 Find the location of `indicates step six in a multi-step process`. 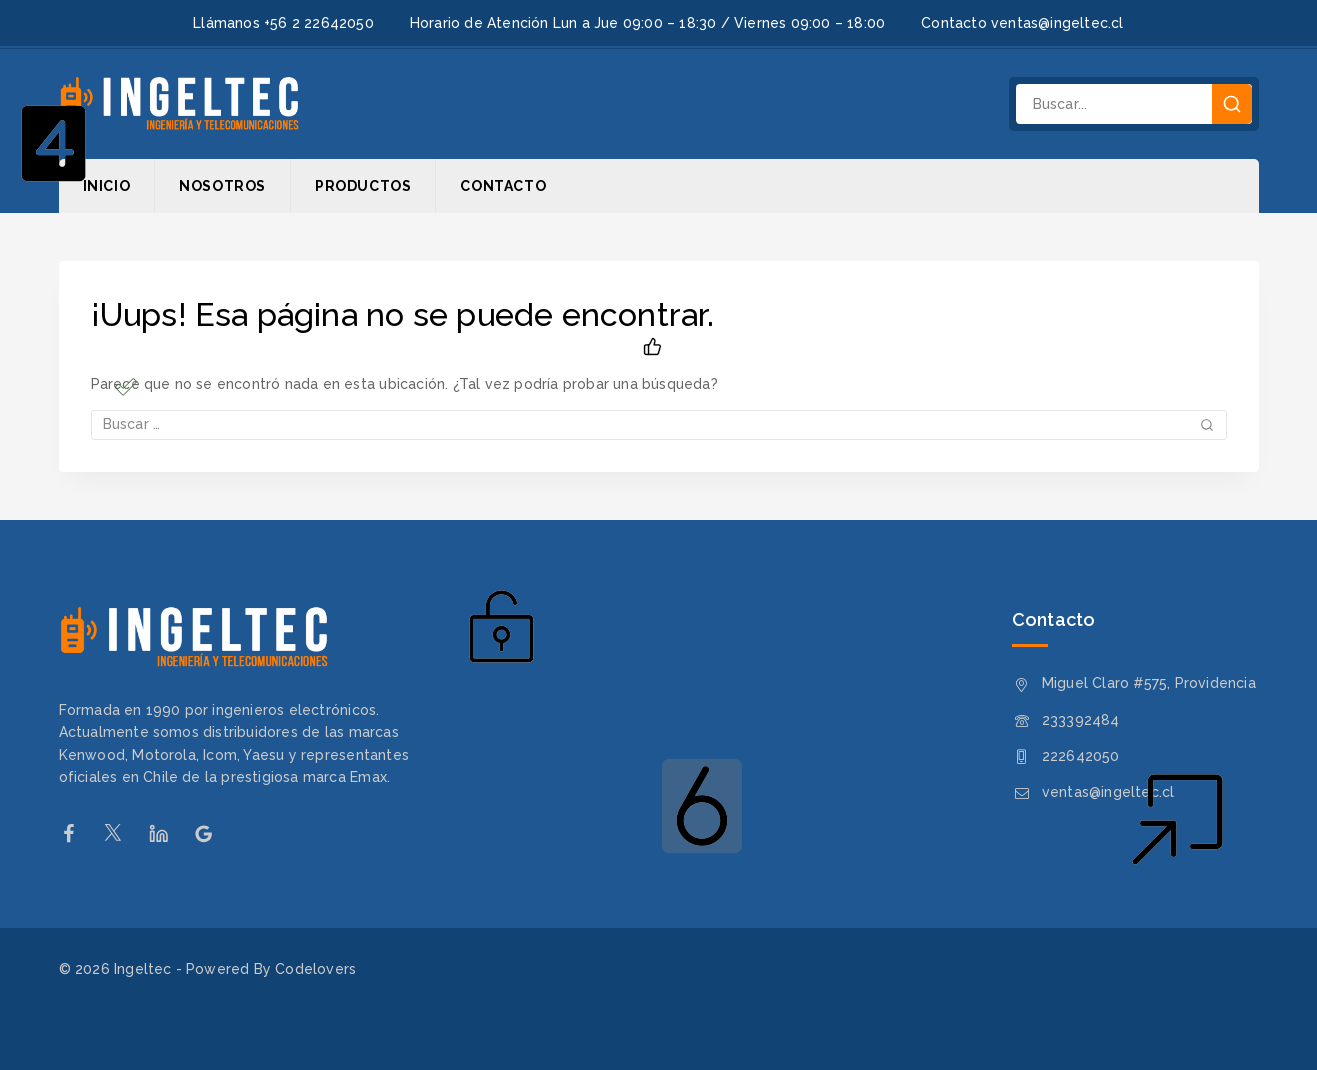

indicates step six in a multi-step process is located at coordinates (702, 806).